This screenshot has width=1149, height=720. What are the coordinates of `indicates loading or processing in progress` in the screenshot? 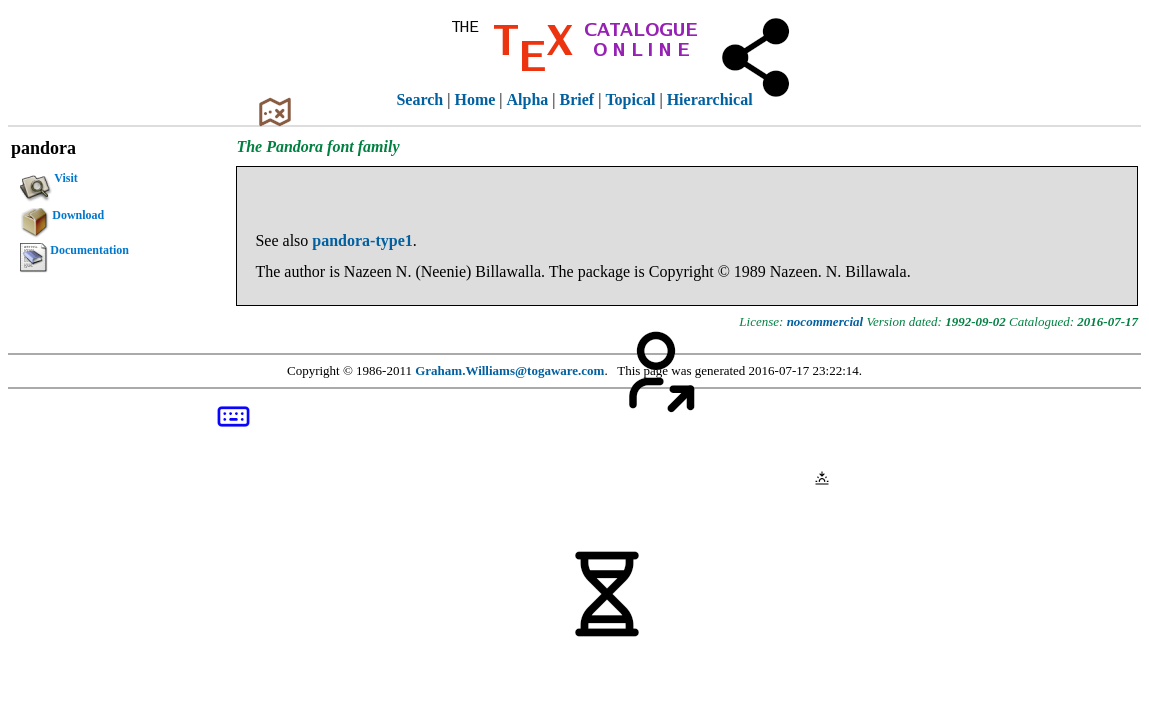 It's located at (607, 594).